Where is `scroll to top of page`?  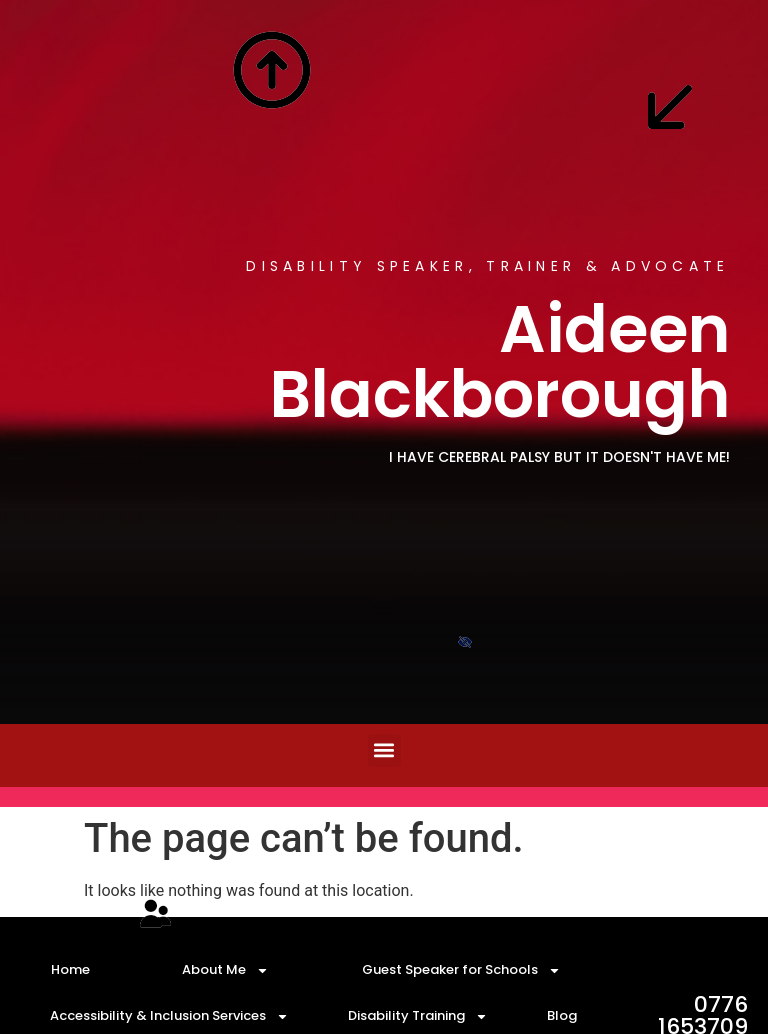
scroll to top of page is located at coordinates (272, 70).